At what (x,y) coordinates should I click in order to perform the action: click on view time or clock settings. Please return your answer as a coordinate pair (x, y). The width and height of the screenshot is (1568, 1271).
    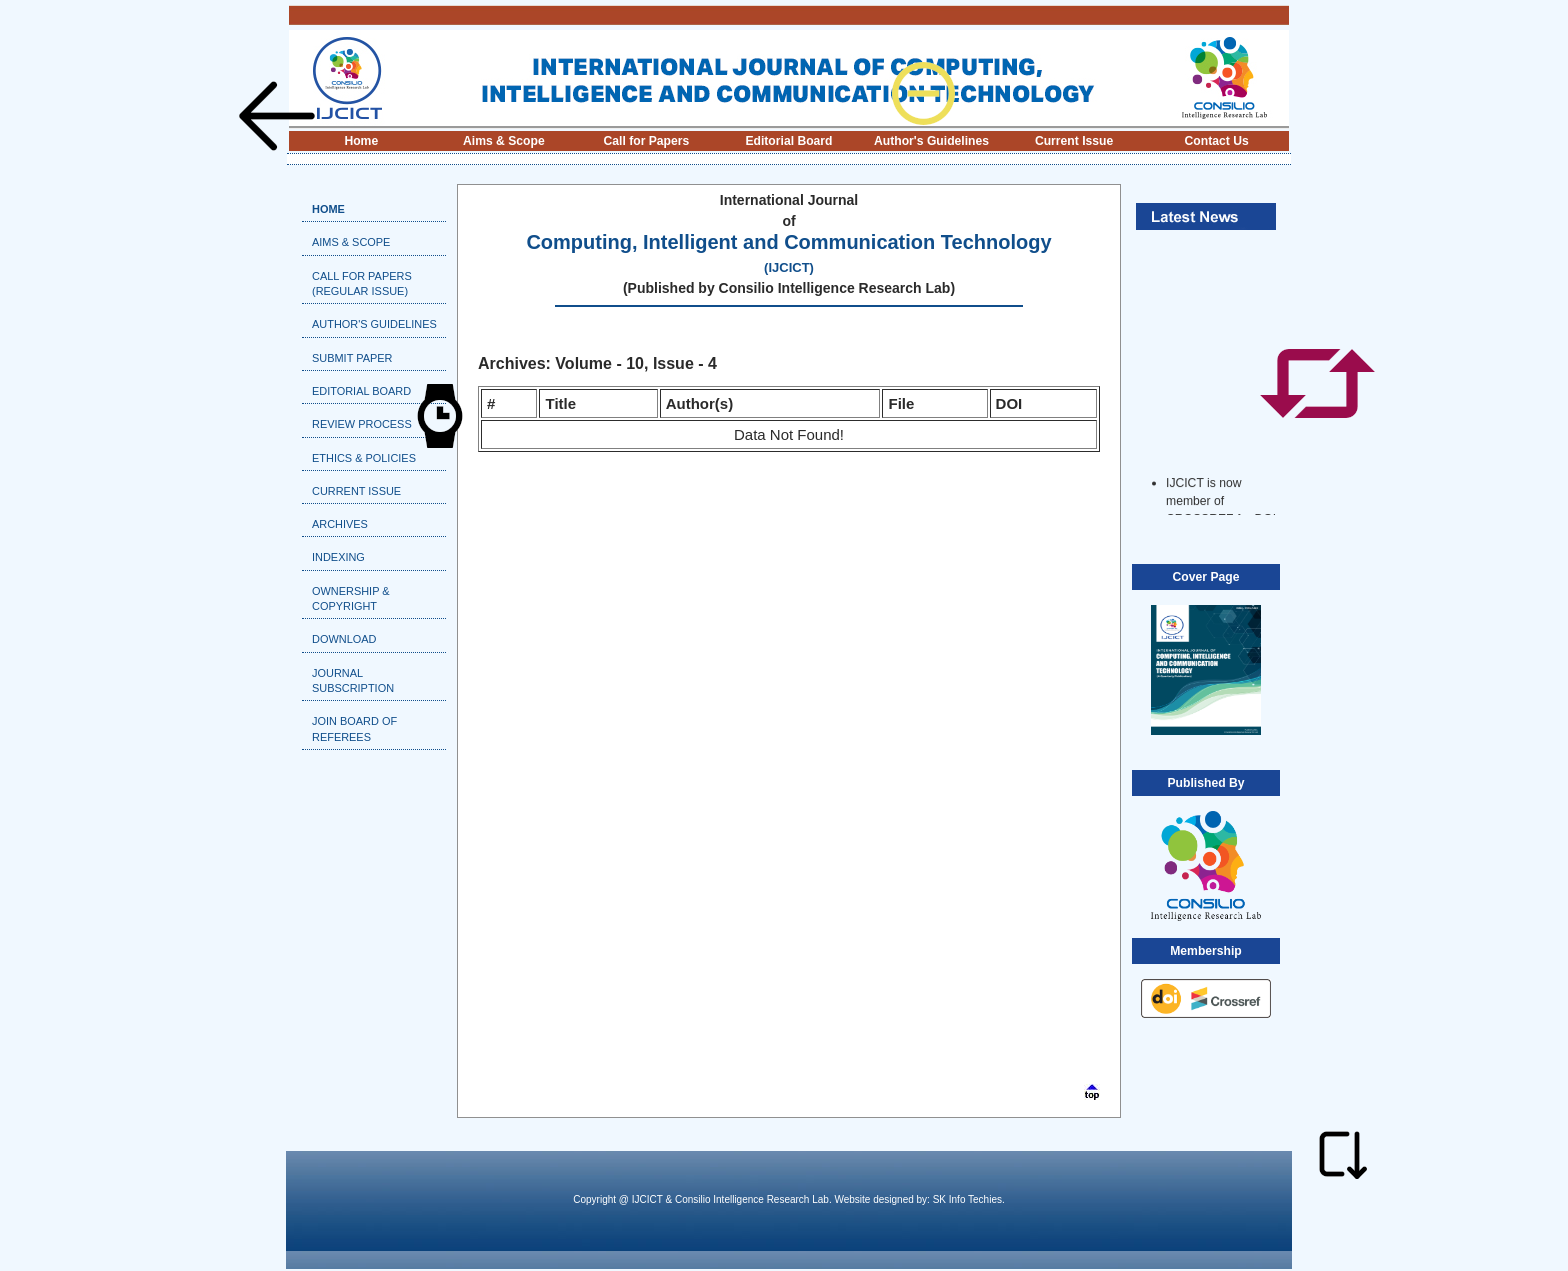
    Looking at the image, I should click on (440, 416).